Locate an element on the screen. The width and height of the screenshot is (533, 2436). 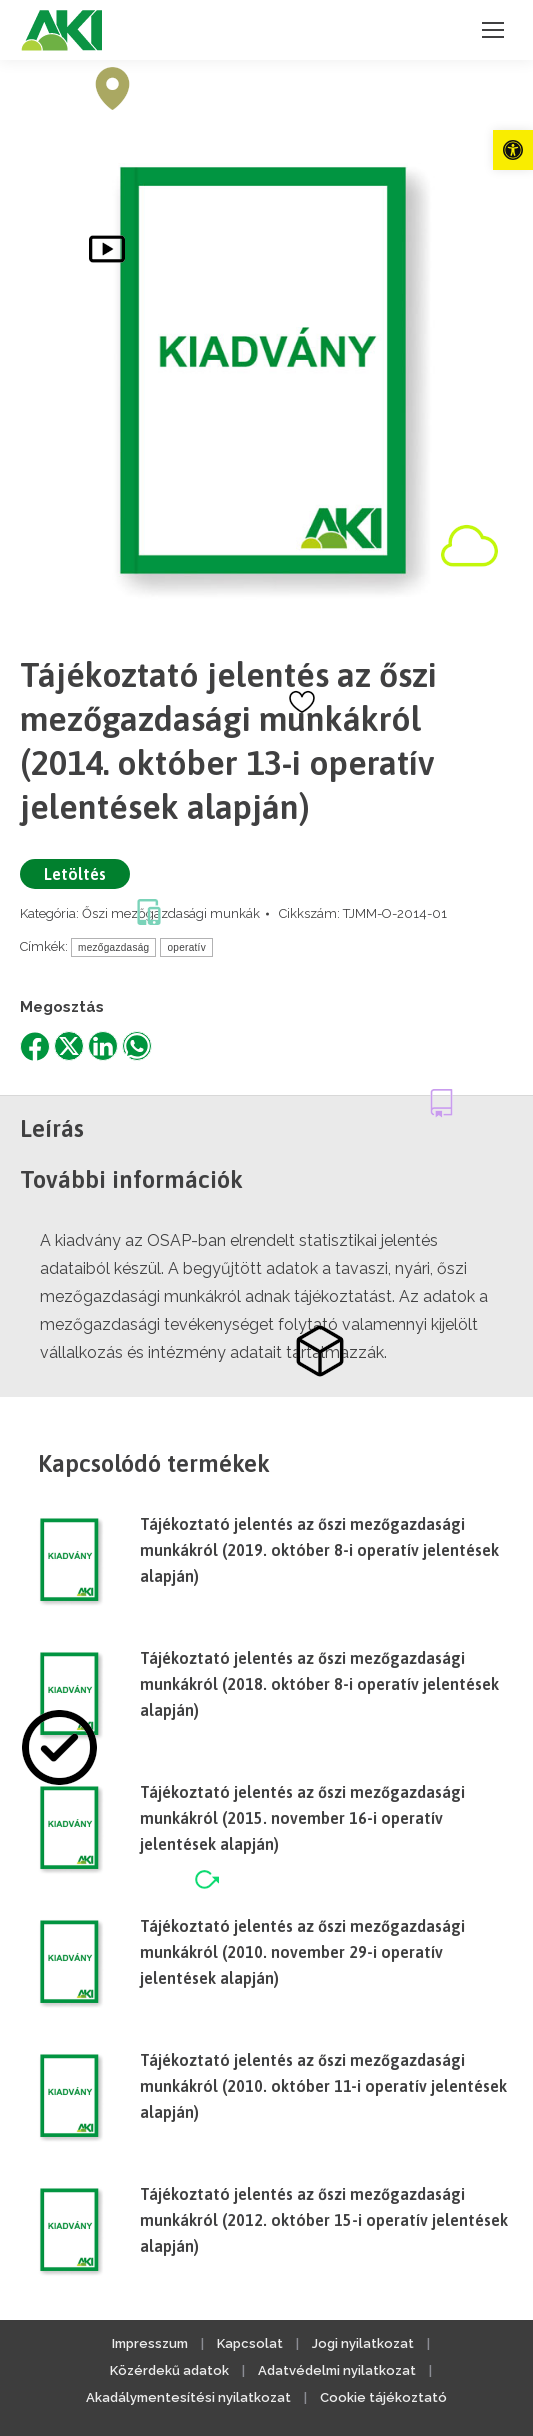
play a video is located at coordinates (107, 249).